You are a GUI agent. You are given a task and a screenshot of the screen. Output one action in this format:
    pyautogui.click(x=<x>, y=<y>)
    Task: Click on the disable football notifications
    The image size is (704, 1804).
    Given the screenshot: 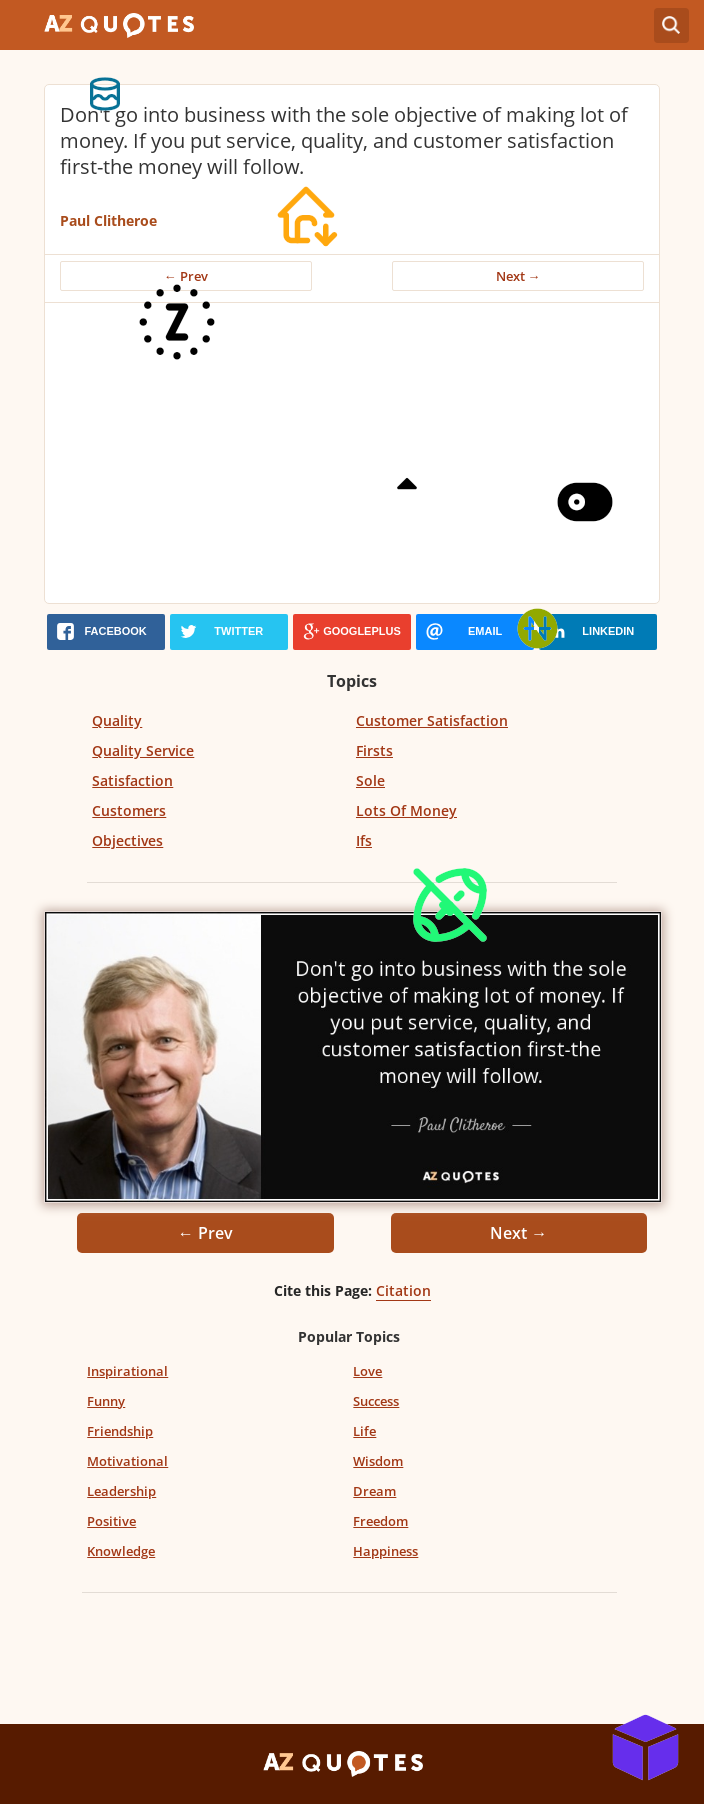 What is the action you would take?
    pyautogui.click(x=450, y=905)
    